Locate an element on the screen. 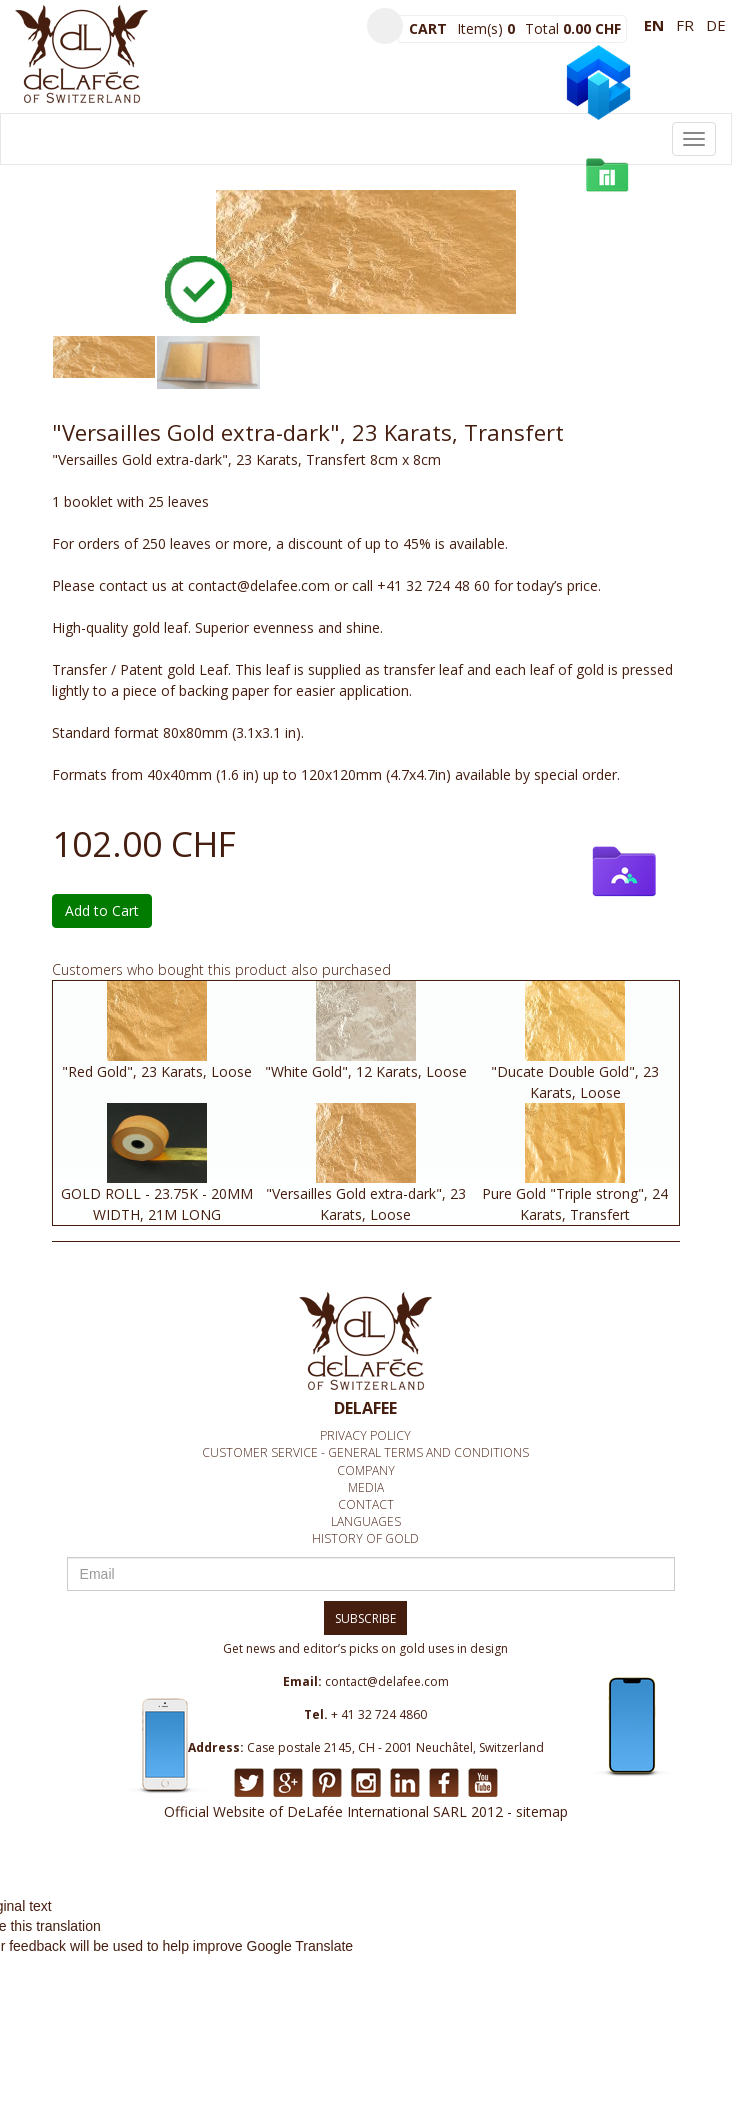 This screenshot has height=2117, width=732. open wondershare famisafe app folder is located at coordinates (624, 873).